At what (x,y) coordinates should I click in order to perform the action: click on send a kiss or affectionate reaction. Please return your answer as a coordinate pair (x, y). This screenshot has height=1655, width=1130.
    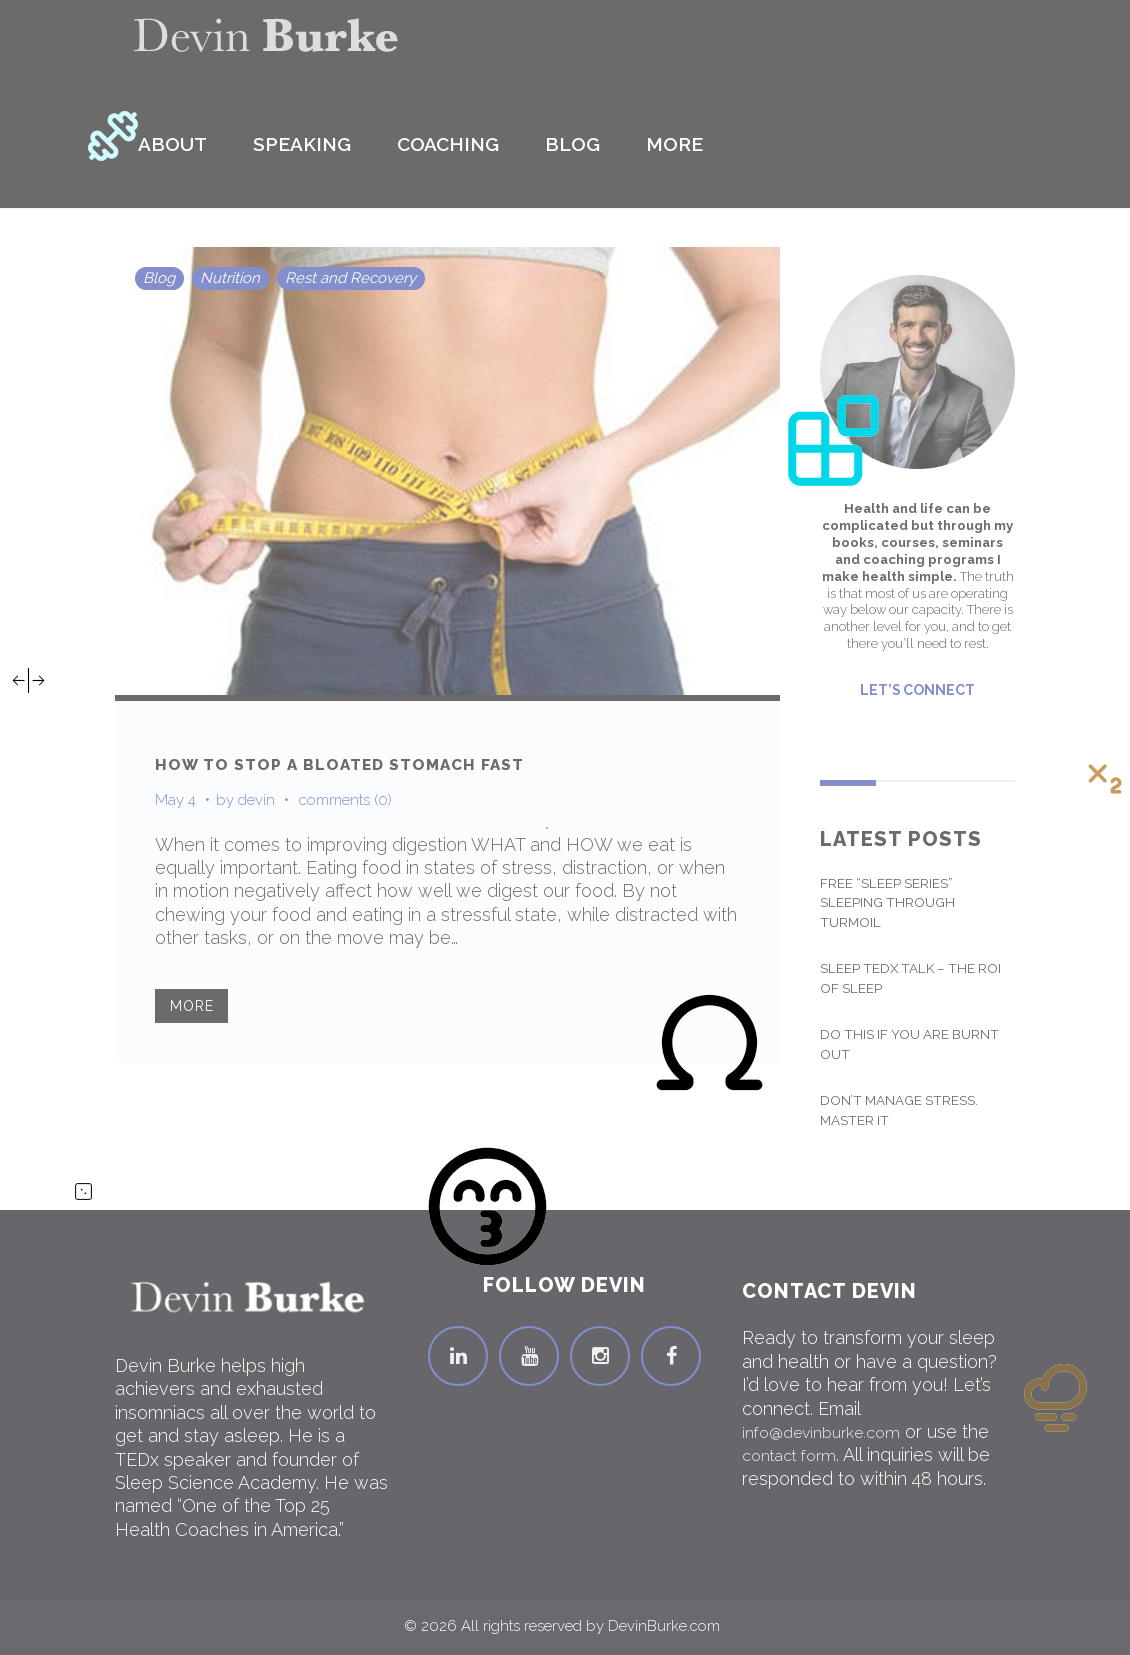
    Looking at the image, I should click on (487, 1206).